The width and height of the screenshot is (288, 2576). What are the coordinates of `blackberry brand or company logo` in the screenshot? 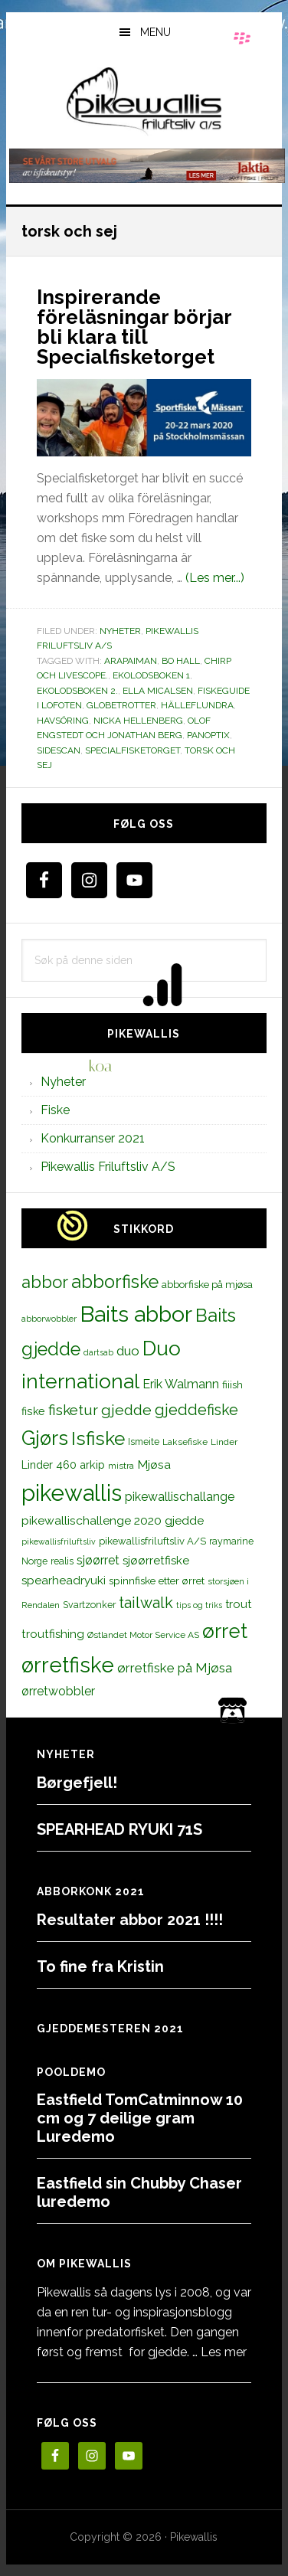 It's located at (242, 38).